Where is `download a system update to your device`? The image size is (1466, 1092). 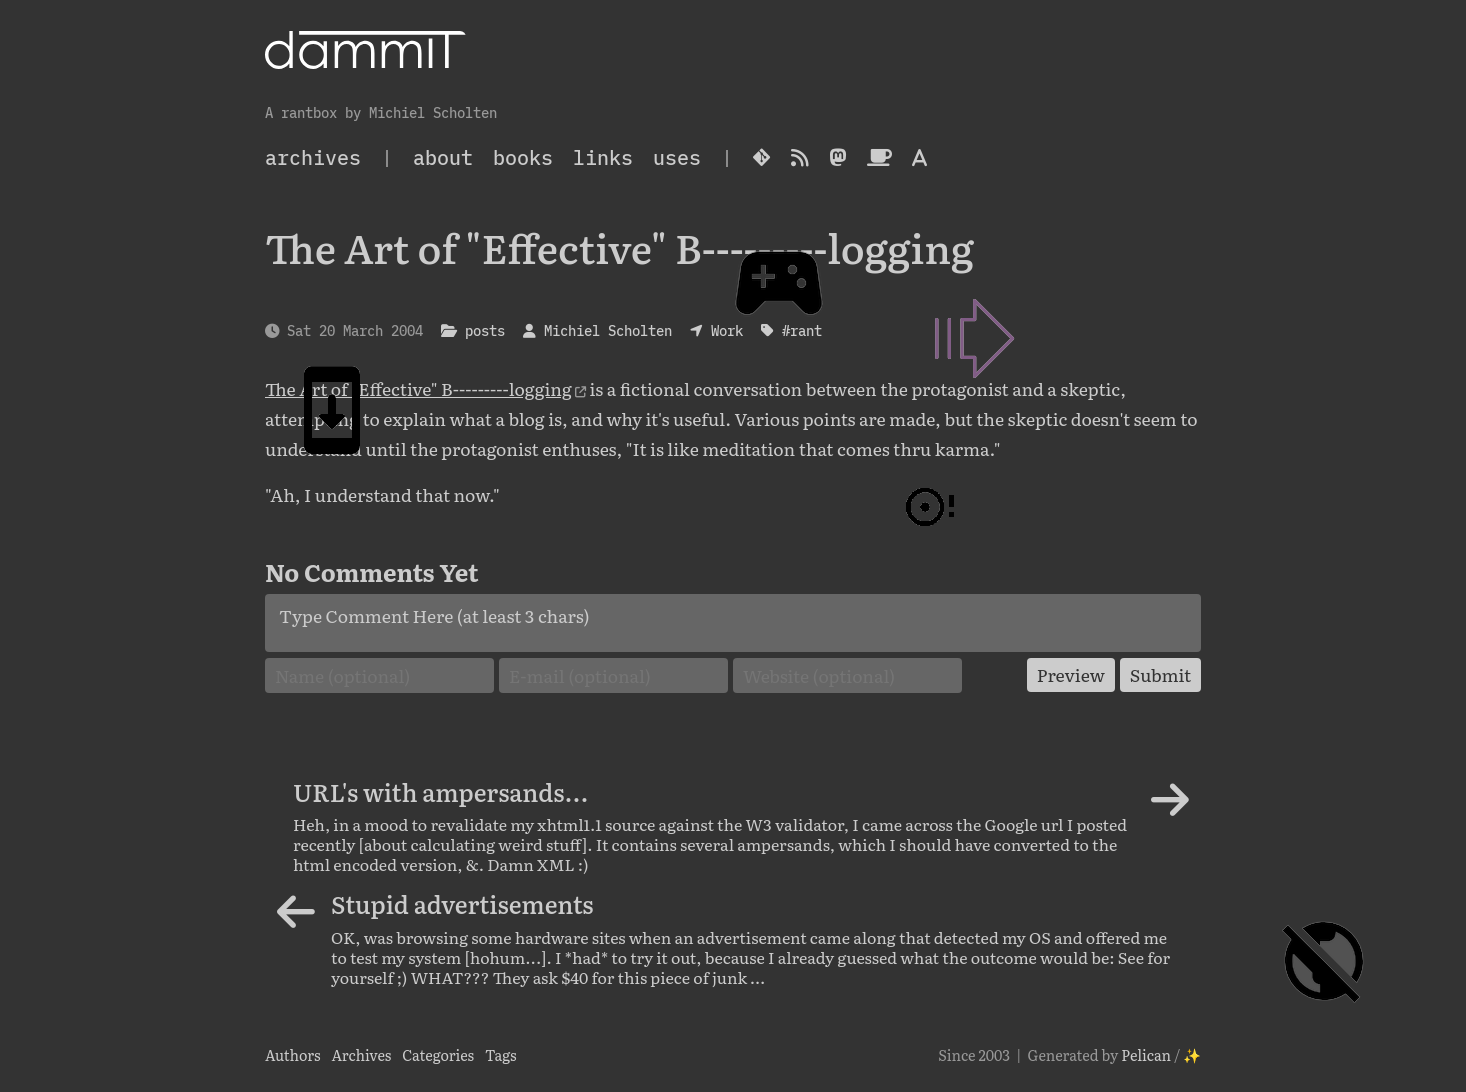 download a system update to your device is located at coordinates (332, 410).